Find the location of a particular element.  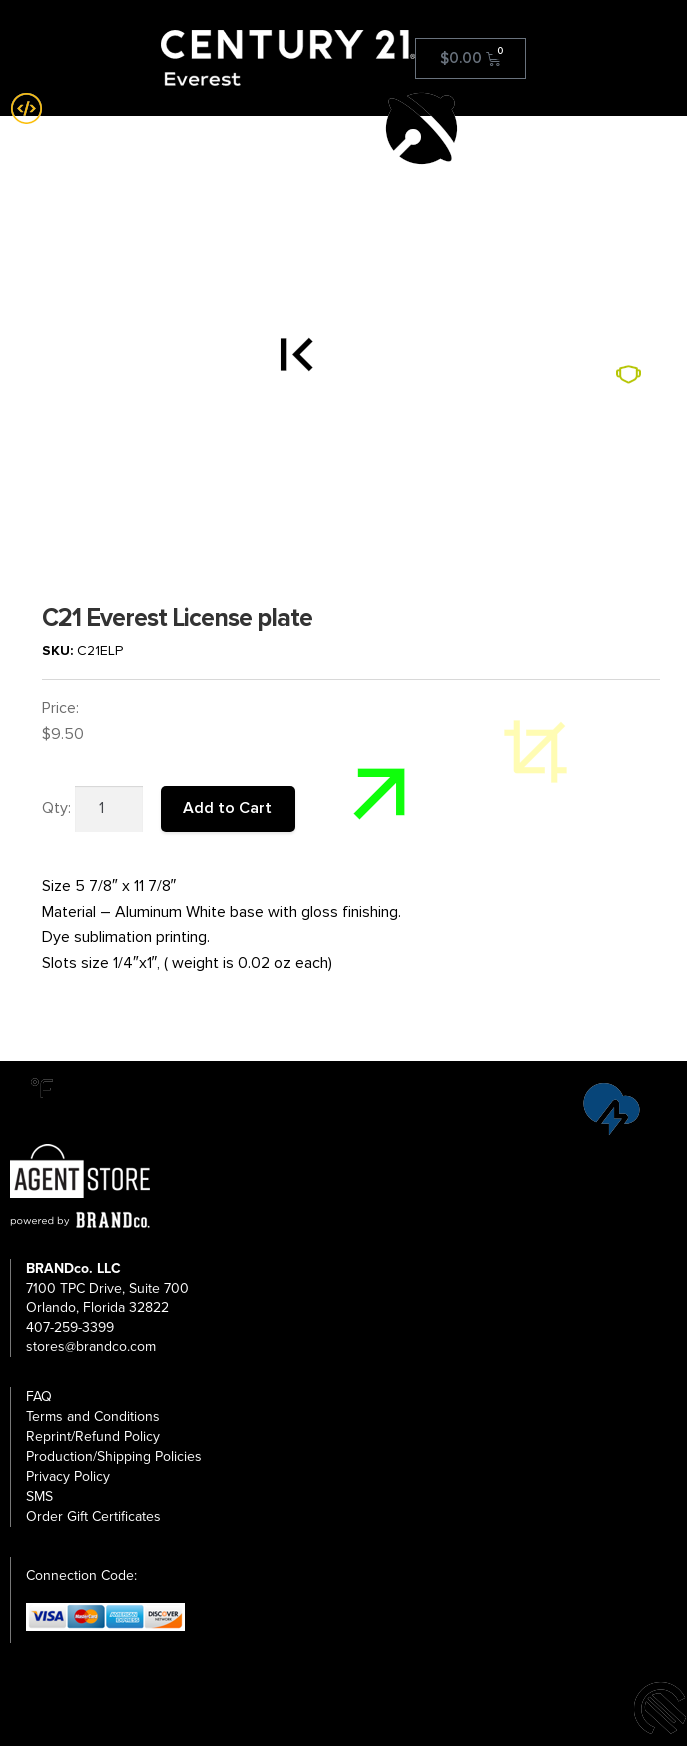

autocannon HTTP benchmarking tool logo is located at coordinates (660, 1708).